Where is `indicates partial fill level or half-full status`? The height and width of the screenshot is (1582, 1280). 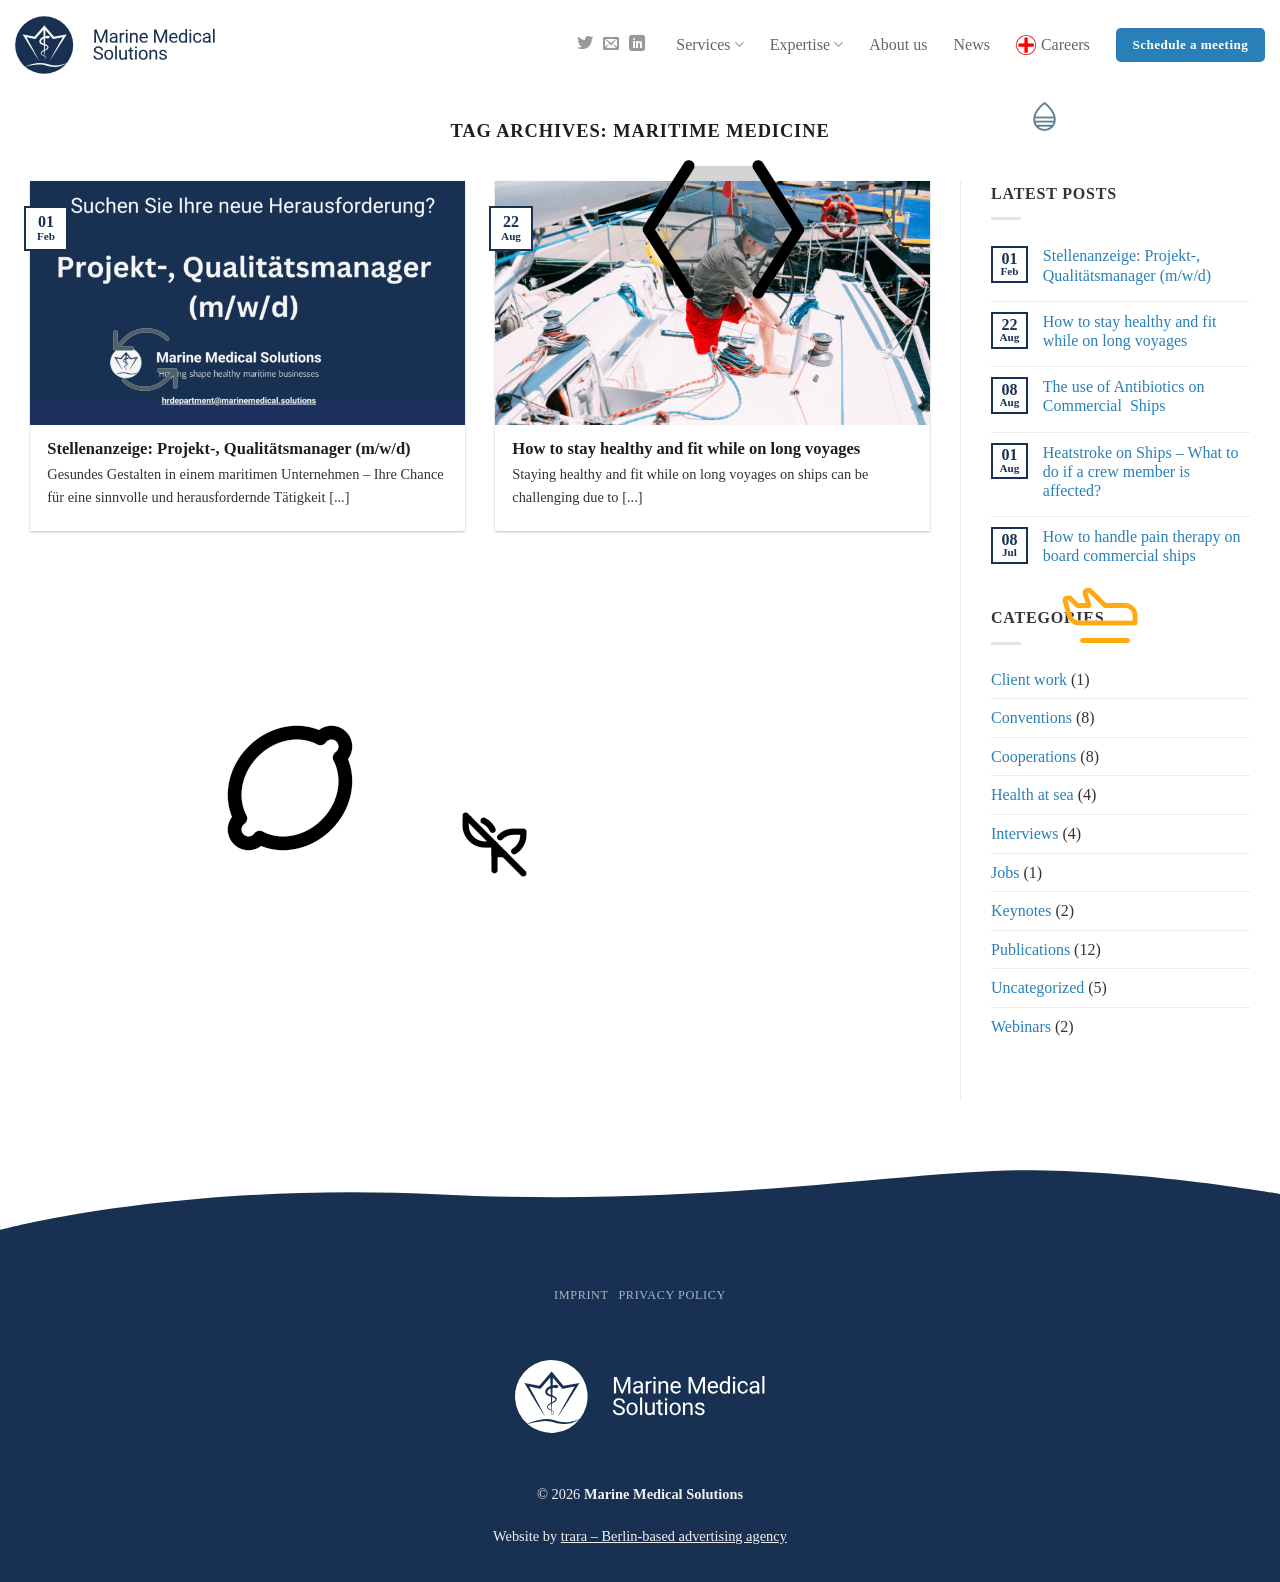 indicates partial fill level or half-full status is located at coordinates (1044, 117).